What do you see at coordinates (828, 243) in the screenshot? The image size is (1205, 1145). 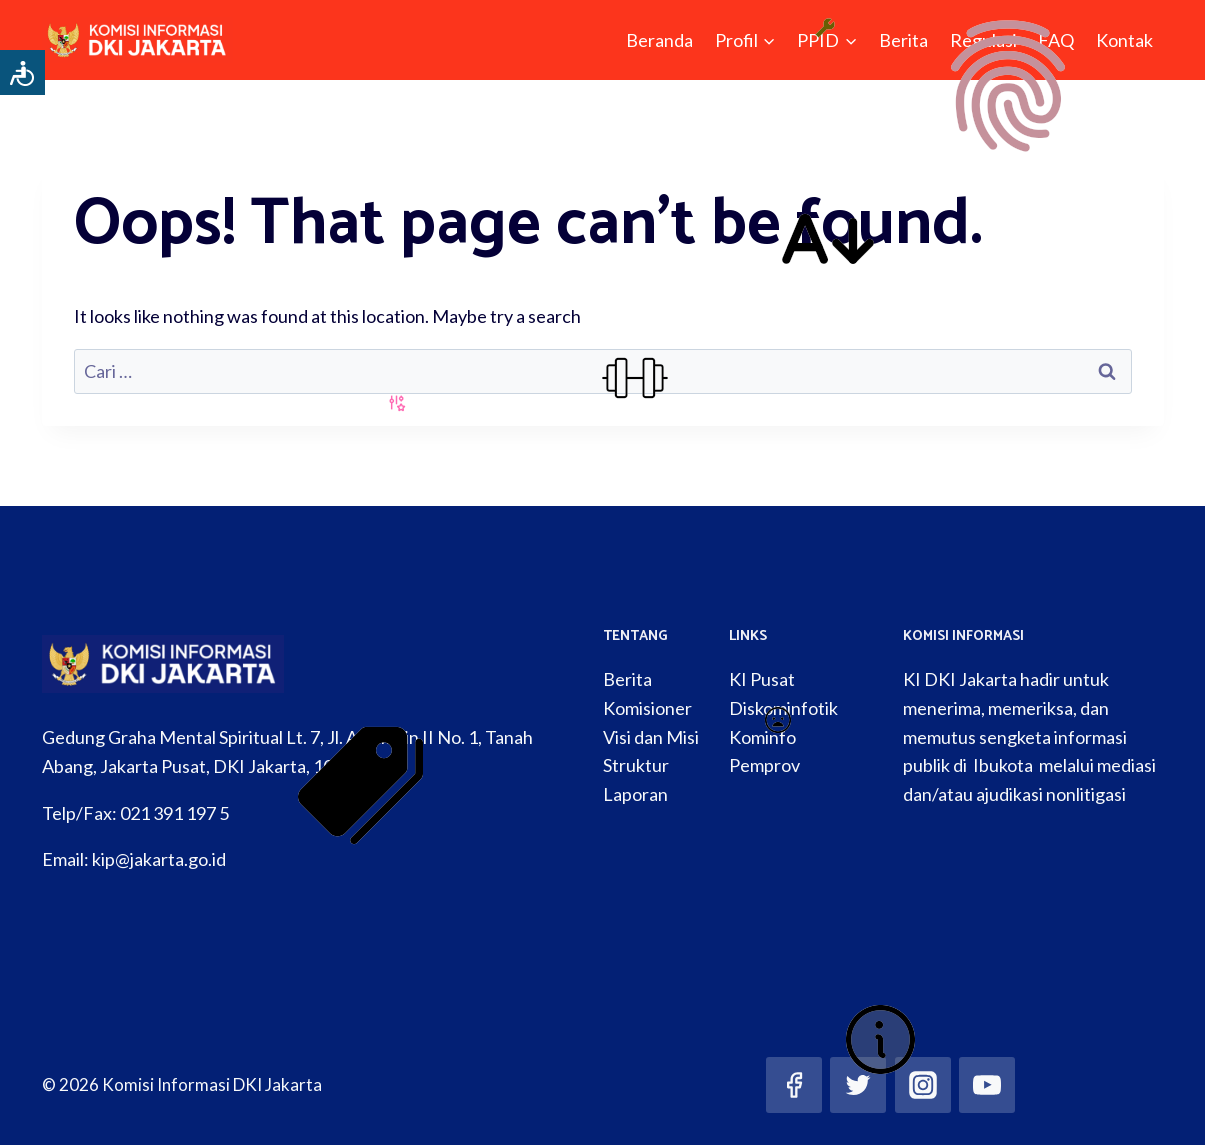 I see `sort text in descending alphabetical order` at bounding box center [828, 243].